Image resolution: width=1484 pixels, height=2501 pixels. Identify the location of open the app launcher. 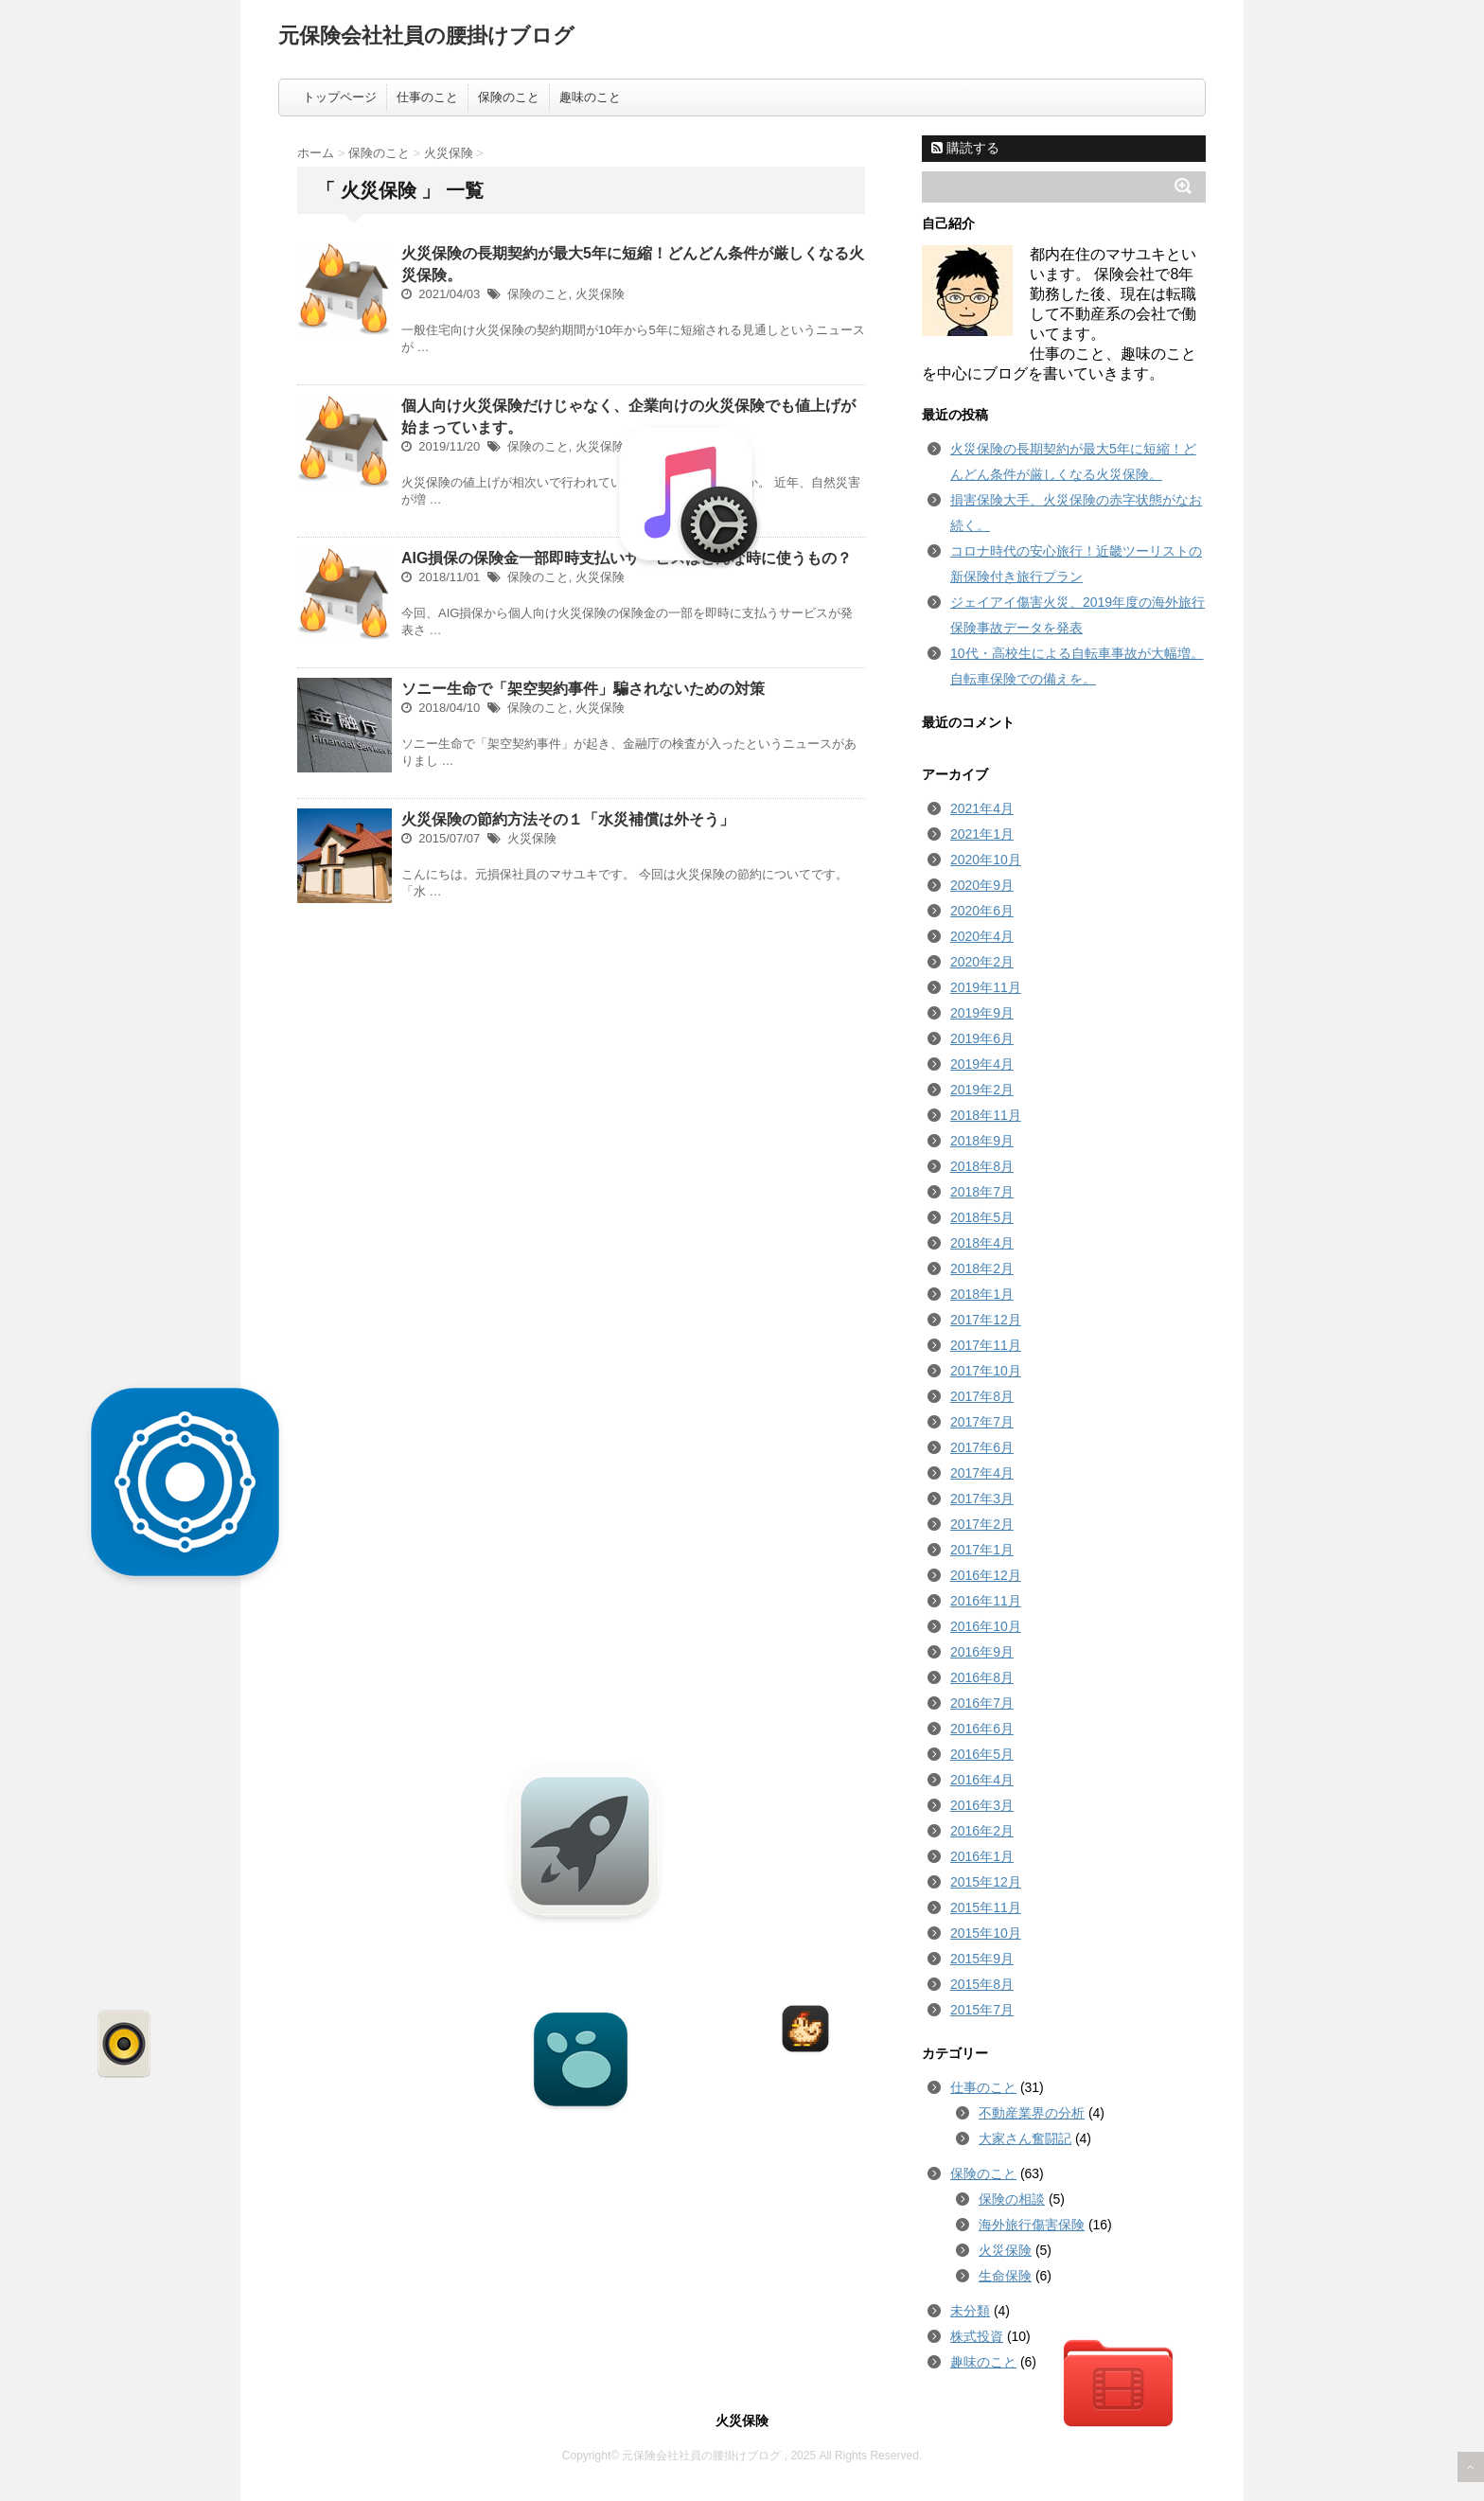
(585, 1841).